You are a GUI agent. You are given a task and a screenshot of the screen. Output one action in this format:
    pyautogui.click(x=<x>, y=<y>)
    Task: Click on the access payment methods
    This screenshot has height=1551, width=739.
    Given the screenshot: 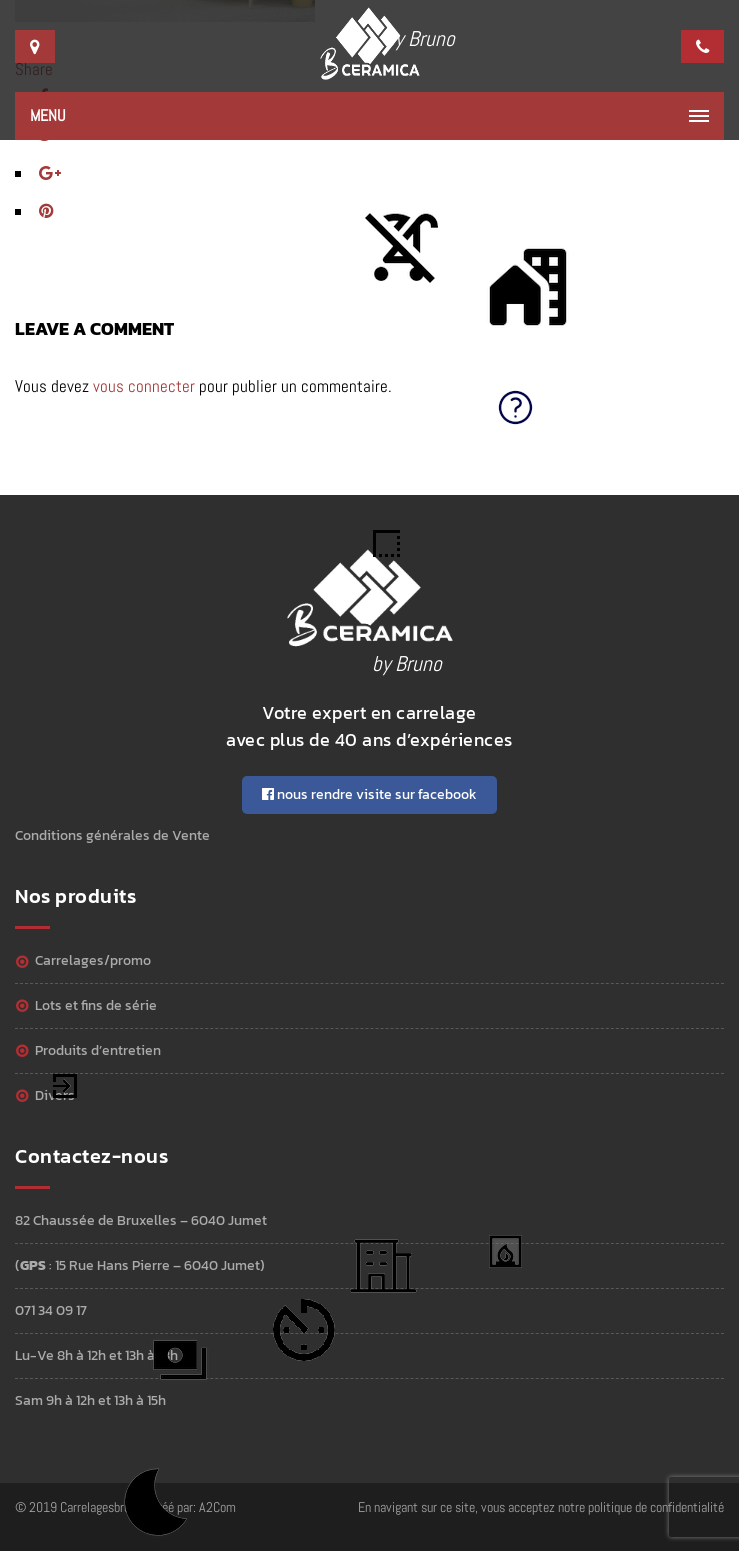 What is the action you would take?
    pyautogui.click(x=180, y=1360)
    